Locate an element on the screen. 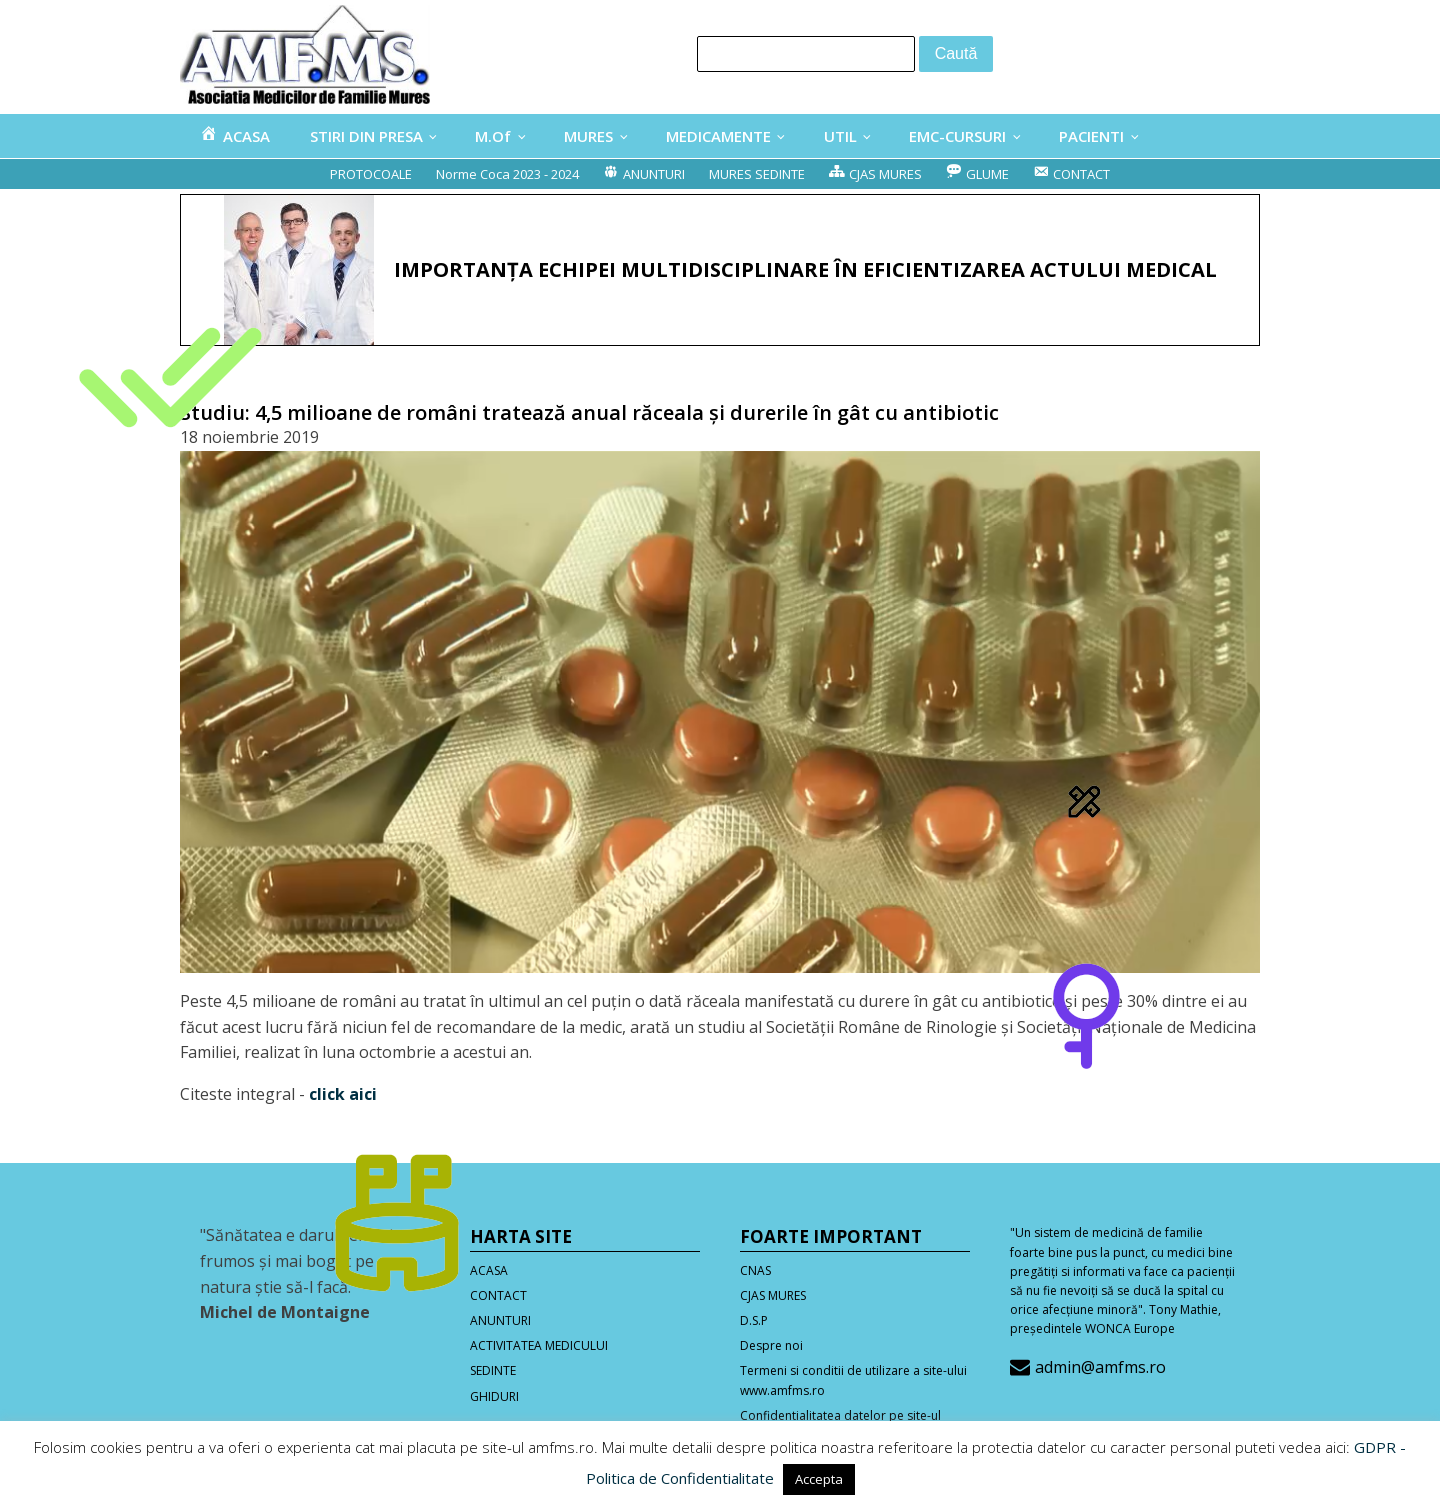  access settings or configuration options is located at coordinates (1084, 801).